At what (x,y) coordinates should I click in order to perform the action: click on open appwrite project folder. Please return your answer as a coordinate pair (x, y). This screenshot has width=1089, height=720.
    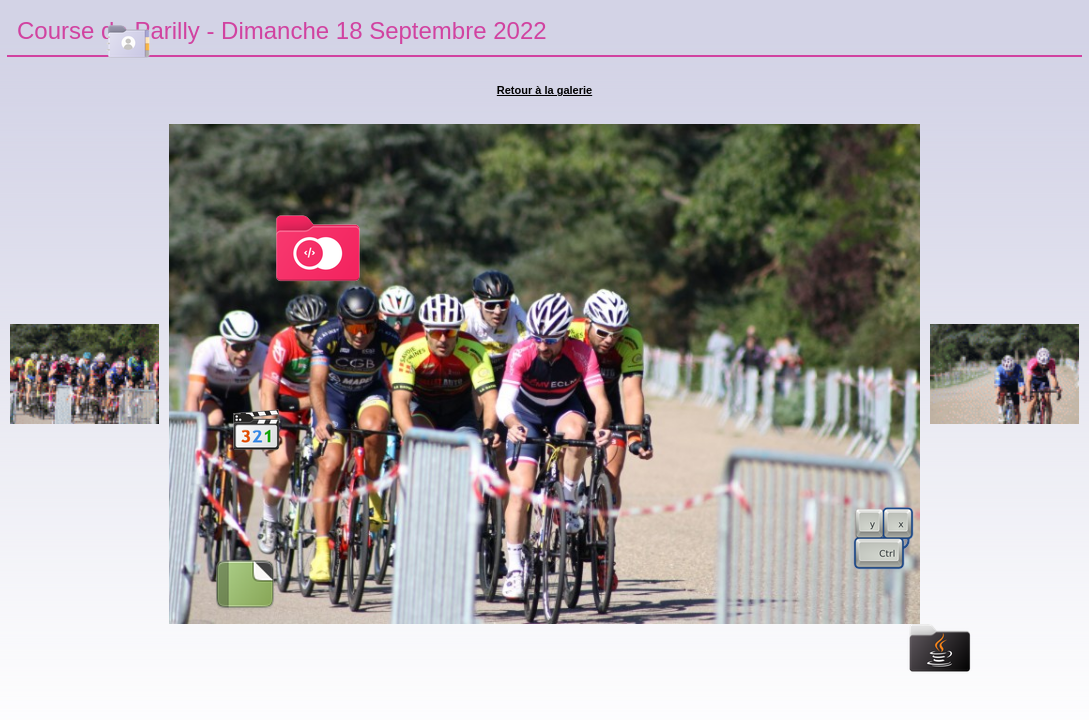
    Looking at the image, I should click on (317, 250).